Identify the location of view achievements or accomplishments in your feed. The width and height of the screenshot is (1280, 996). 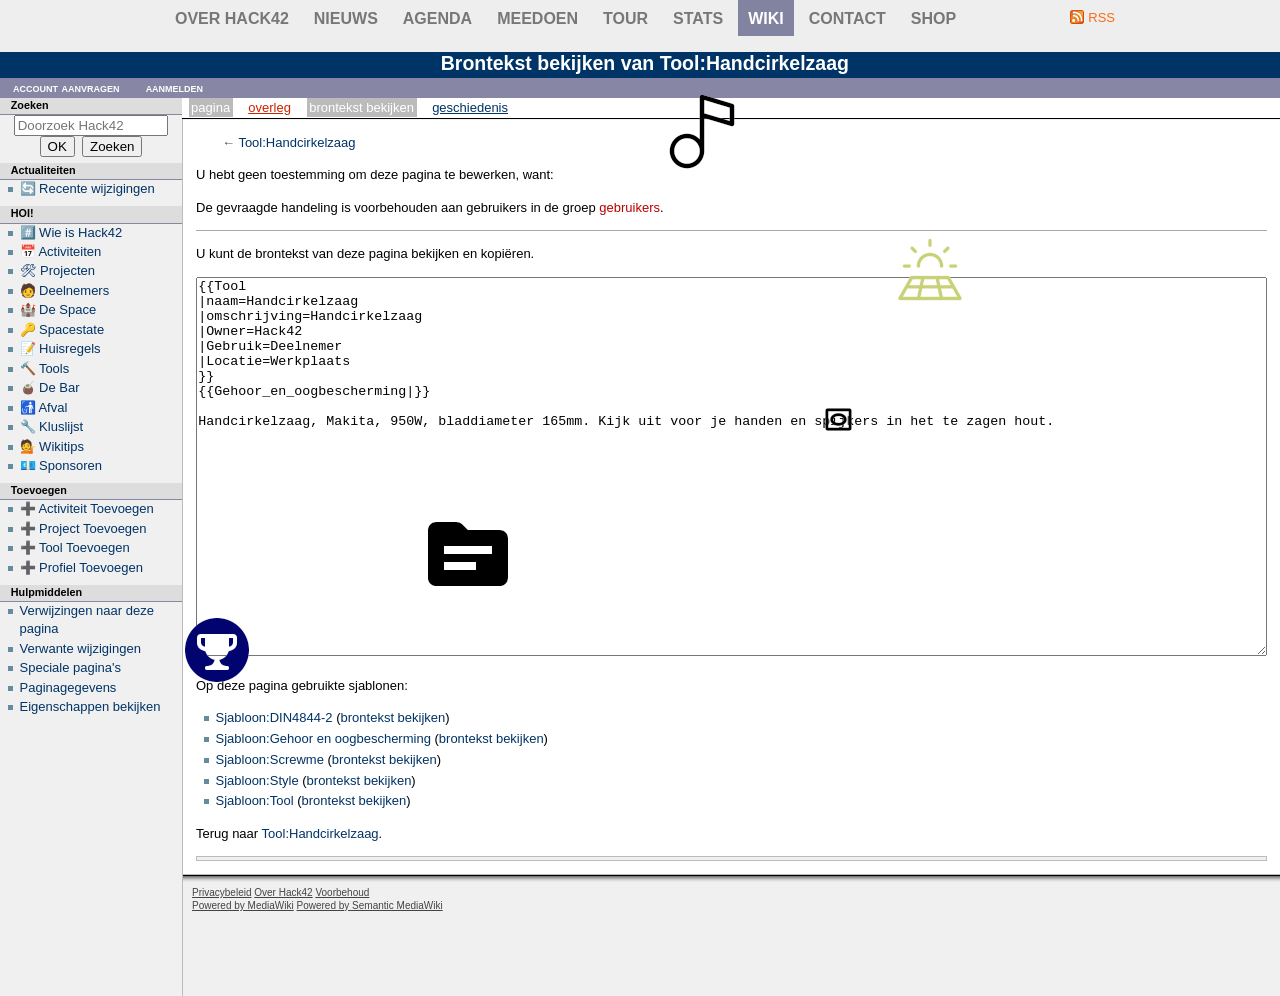
(217, 650).